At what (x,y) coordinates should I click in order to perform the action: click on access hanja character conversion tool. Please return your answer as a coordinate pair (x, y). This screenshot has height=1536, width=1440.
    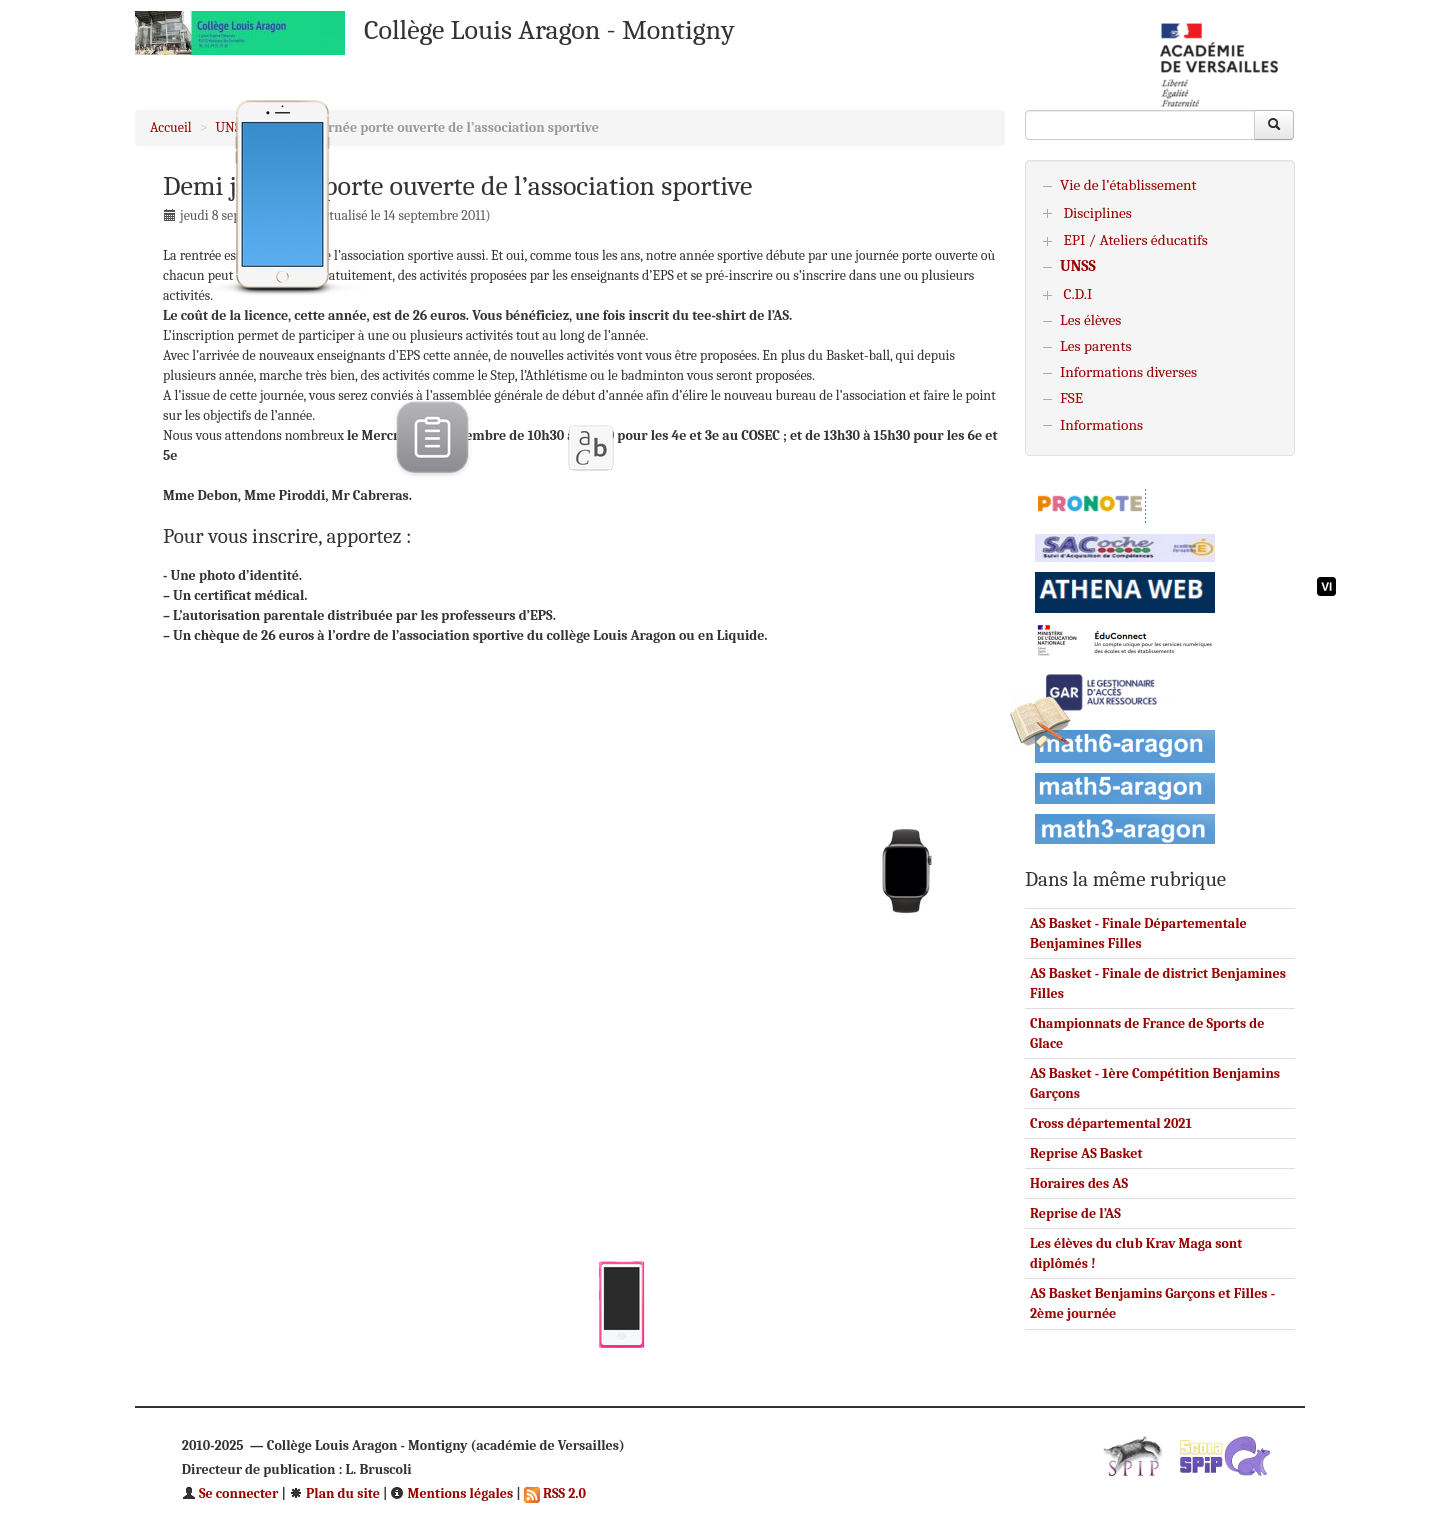
    Looking at the image, I should click on (1040, 720).